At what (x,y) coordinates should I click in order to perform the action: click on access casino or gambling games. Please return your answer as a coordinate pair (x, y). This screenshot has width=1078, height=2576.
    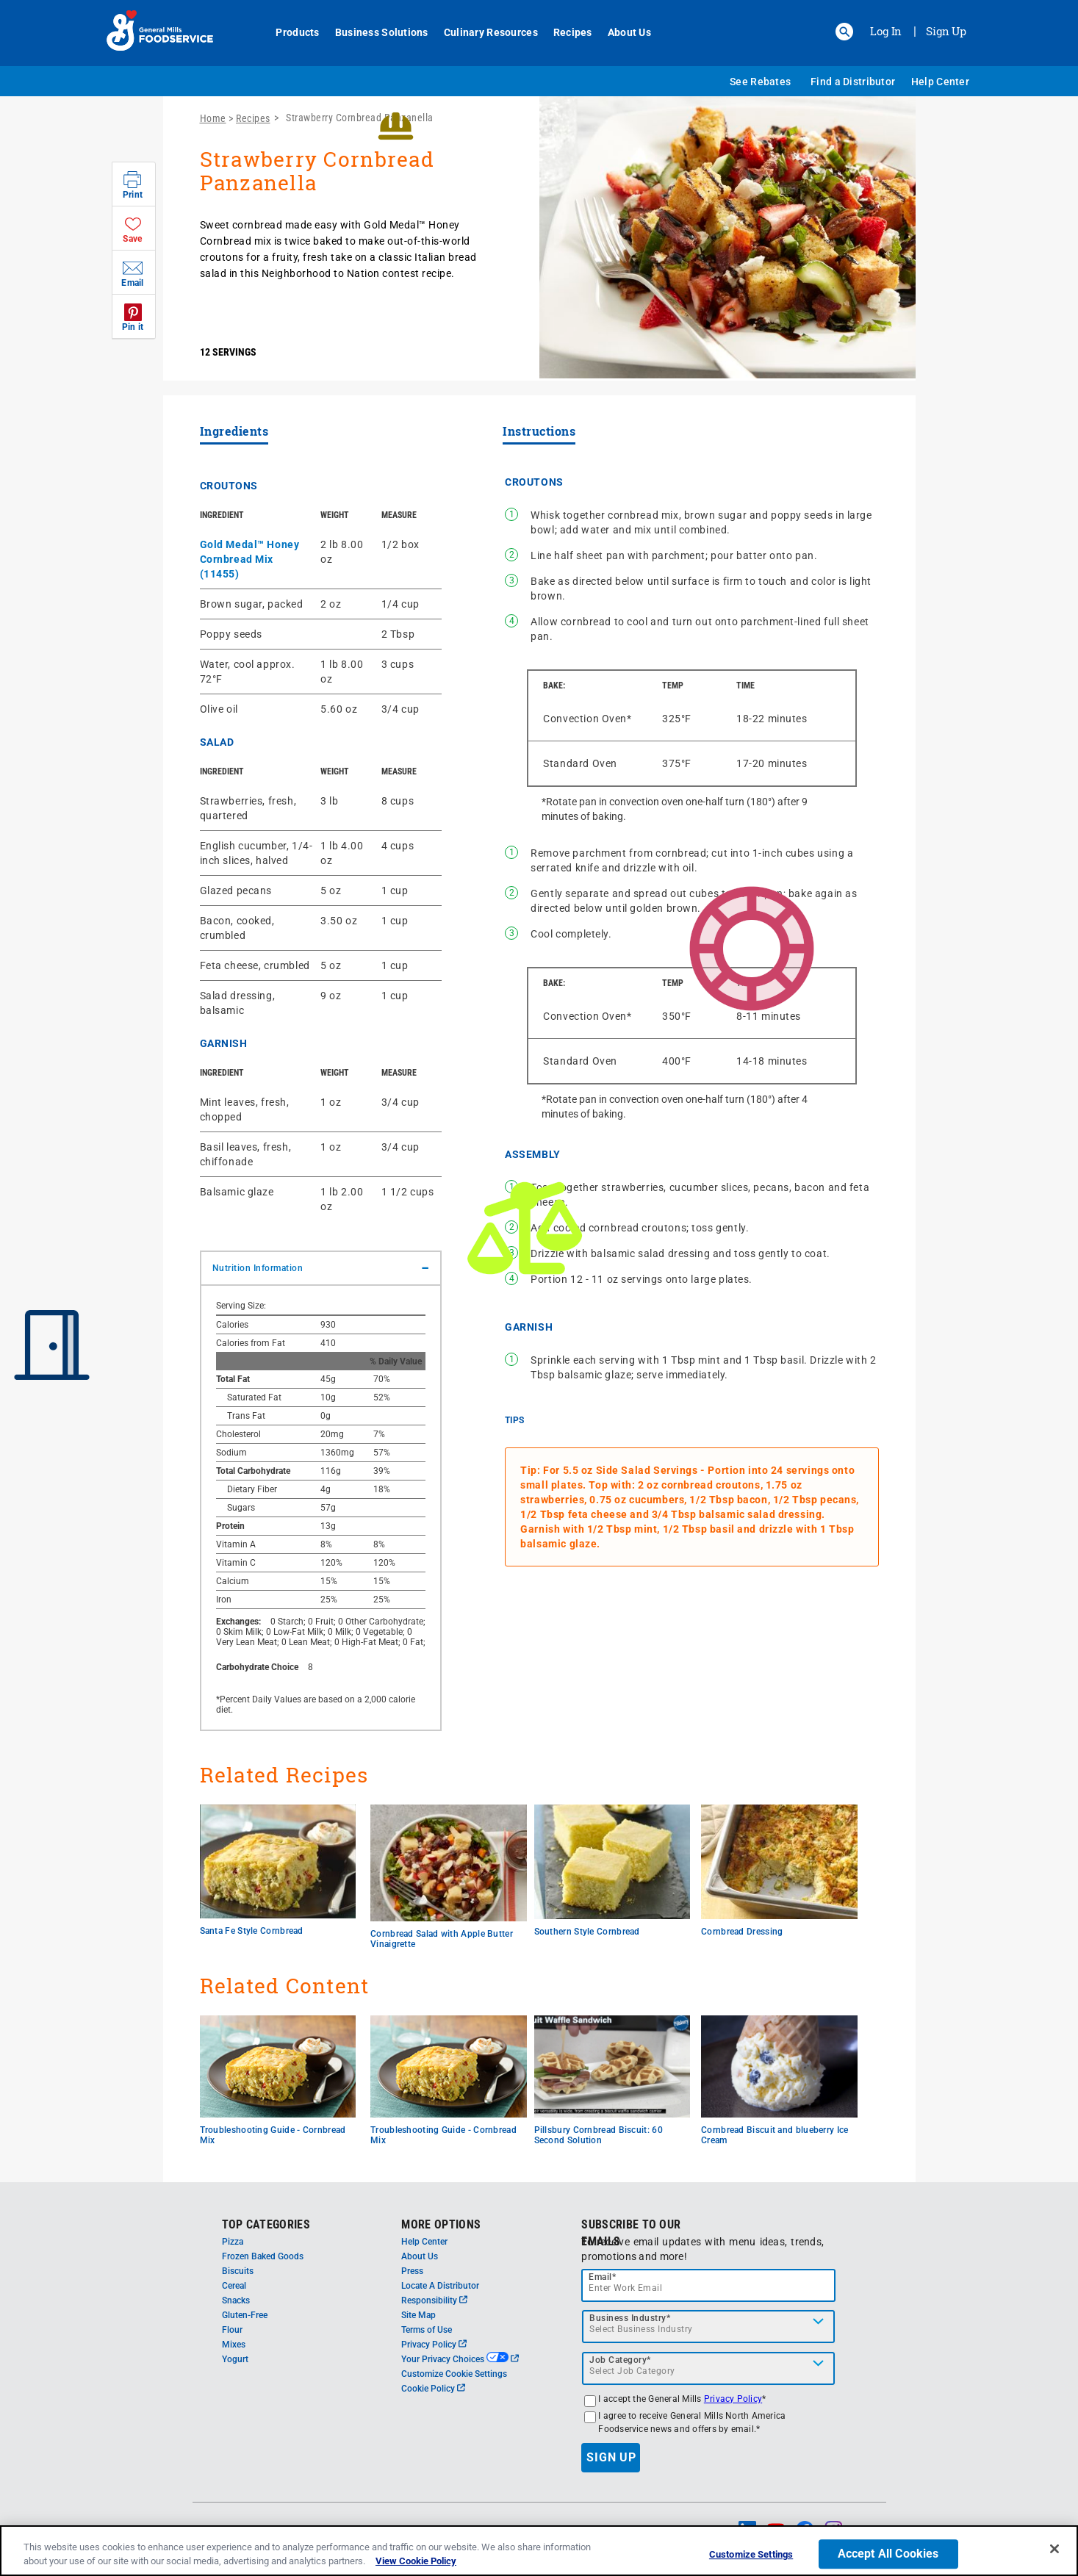
    Looking at the image, I should click on (752, 949).